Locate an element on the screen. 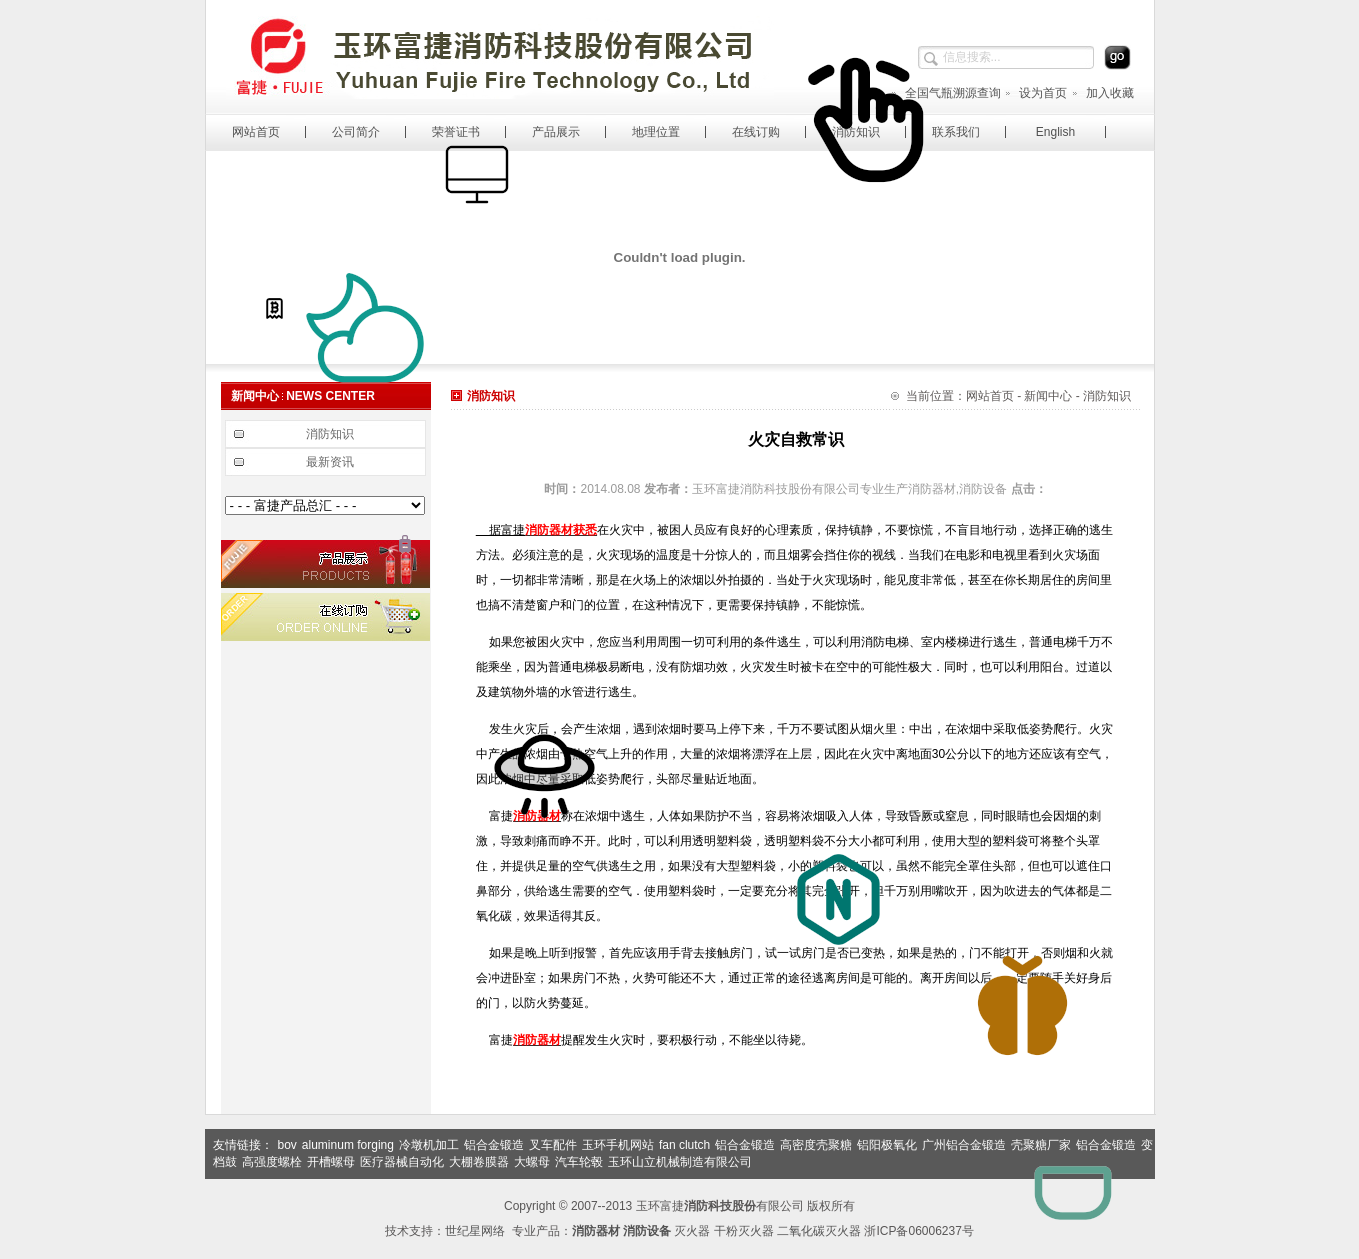 The height and width of the screenshot is (1259, 1359). container or card element with rounded bottom corners is located at coordinates (1073, 1193).